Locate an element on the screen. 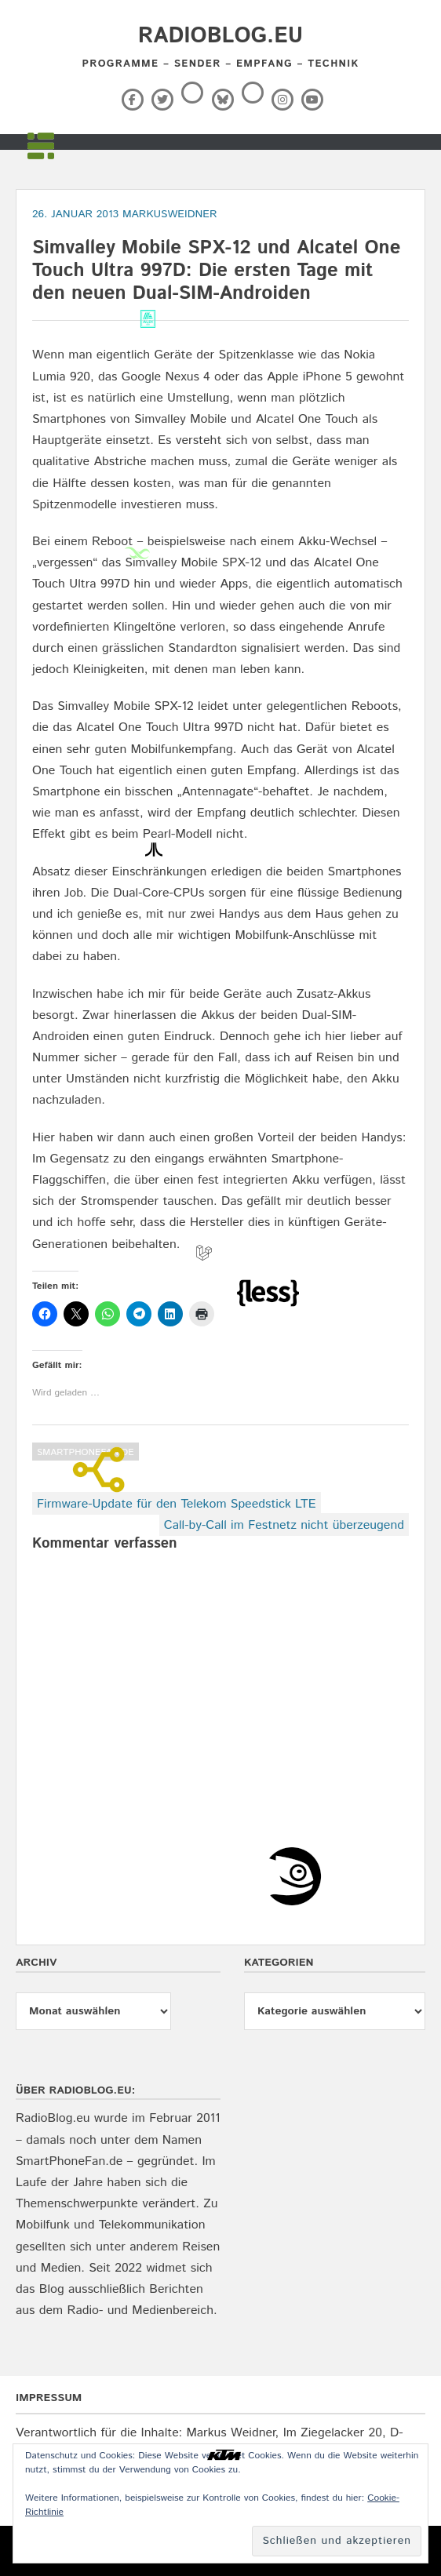  Laravel framework branding or integration is located at coordinates (204, 1253).